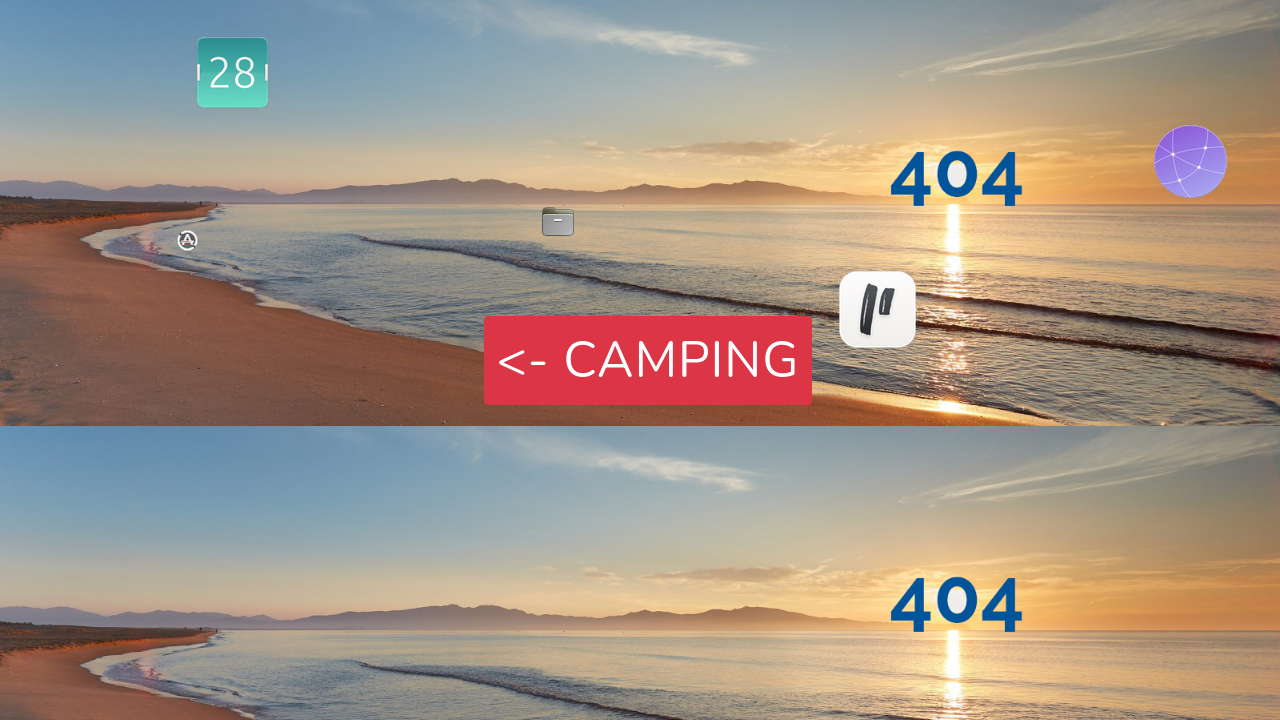 The height and width of the screenshot is (720, 1280). I want to click on open the calendar app, so click(232, 72).